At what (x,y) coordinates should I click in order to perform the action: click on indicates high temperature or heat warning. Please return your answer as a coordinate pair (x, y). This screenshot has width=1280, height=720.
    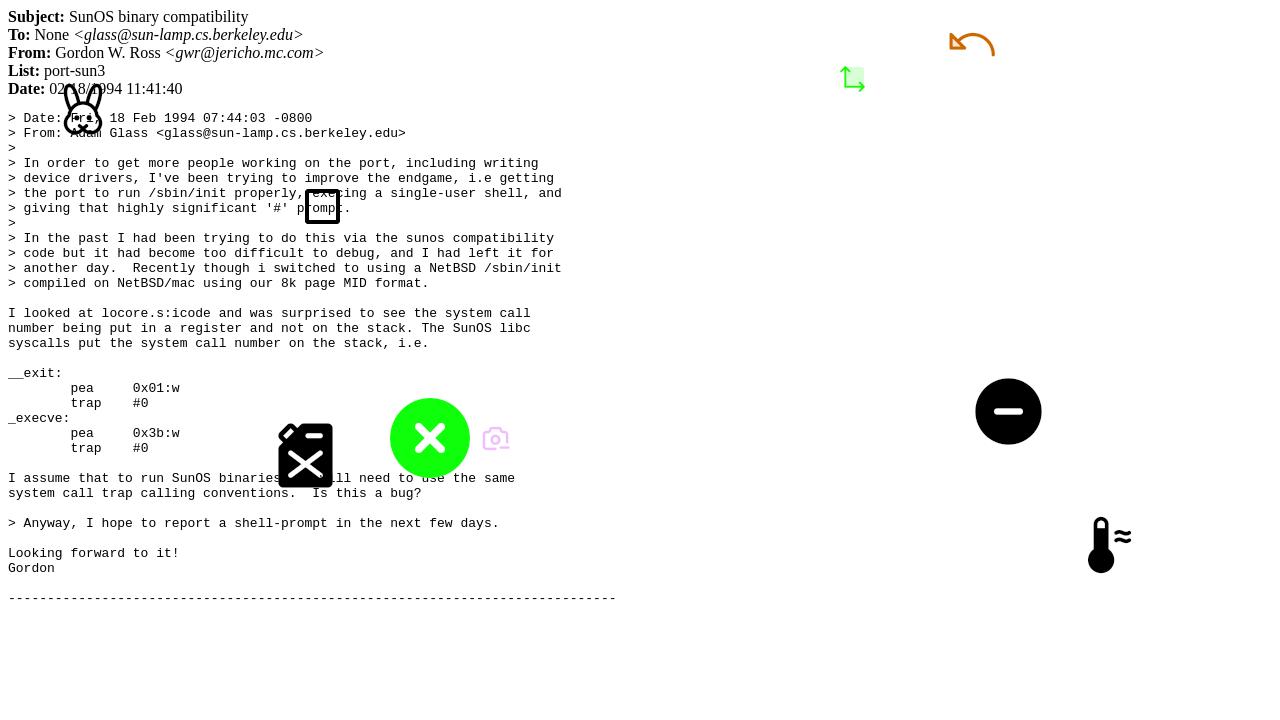
    Looking at the image, I should click on (1103, 545).